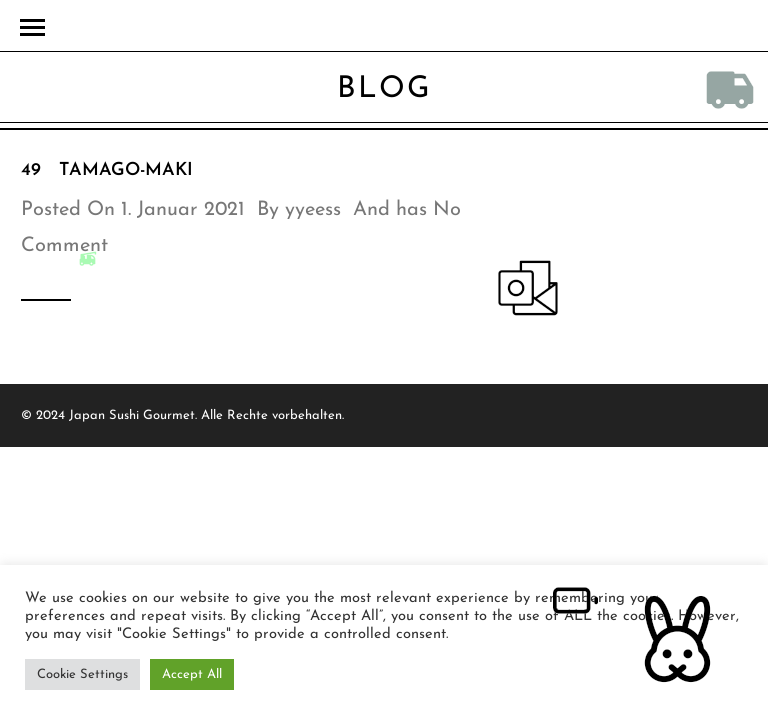 The image size is (768, 720). Describe the element at coordinates (677, 640) in the screenshot. I see `access pet or animal-related features` at that location.